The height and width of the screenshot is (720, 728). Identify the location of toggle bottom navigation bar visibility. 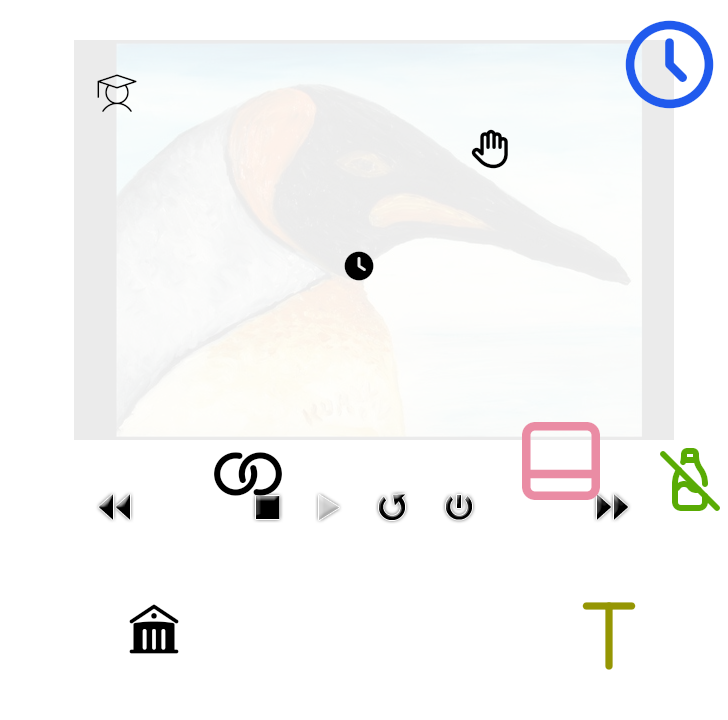
(561, 461).